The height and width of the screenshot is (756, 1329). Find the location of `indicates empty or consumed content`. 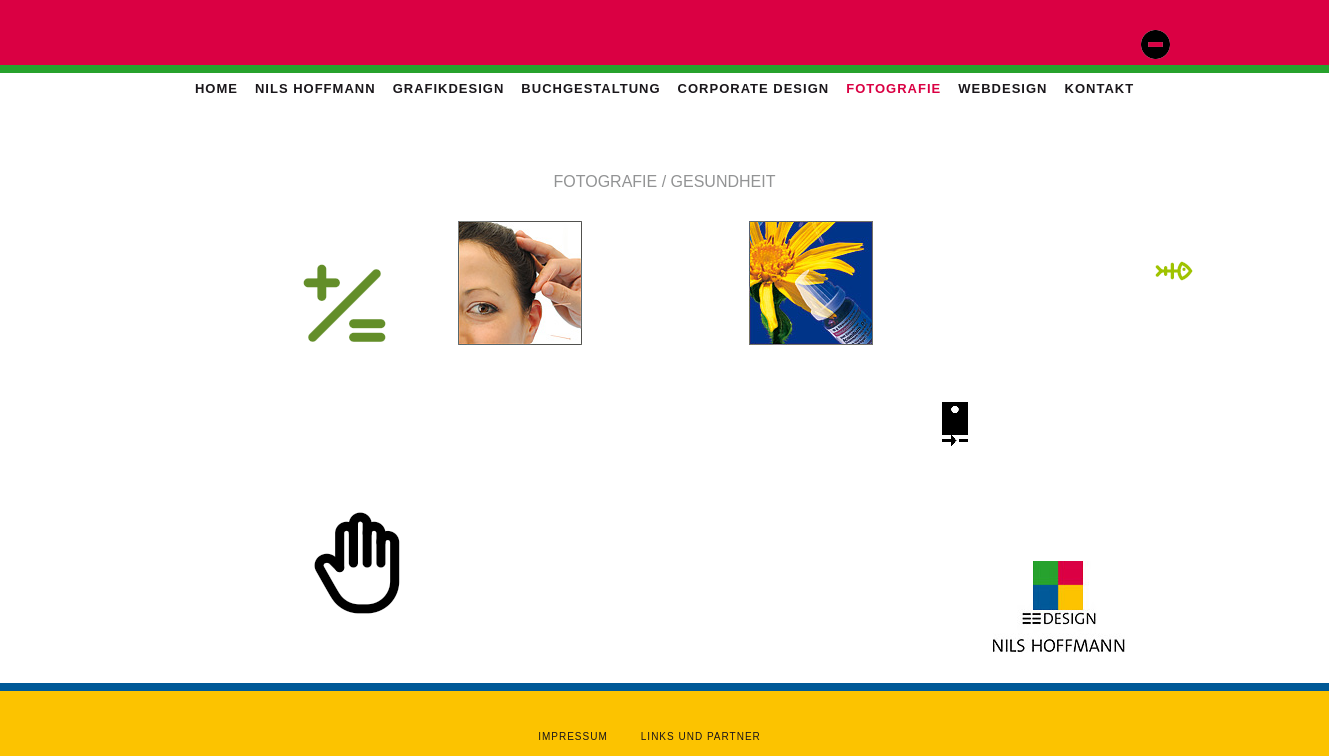

indicates empty or consumed content is located at coordinates (1174, 271).